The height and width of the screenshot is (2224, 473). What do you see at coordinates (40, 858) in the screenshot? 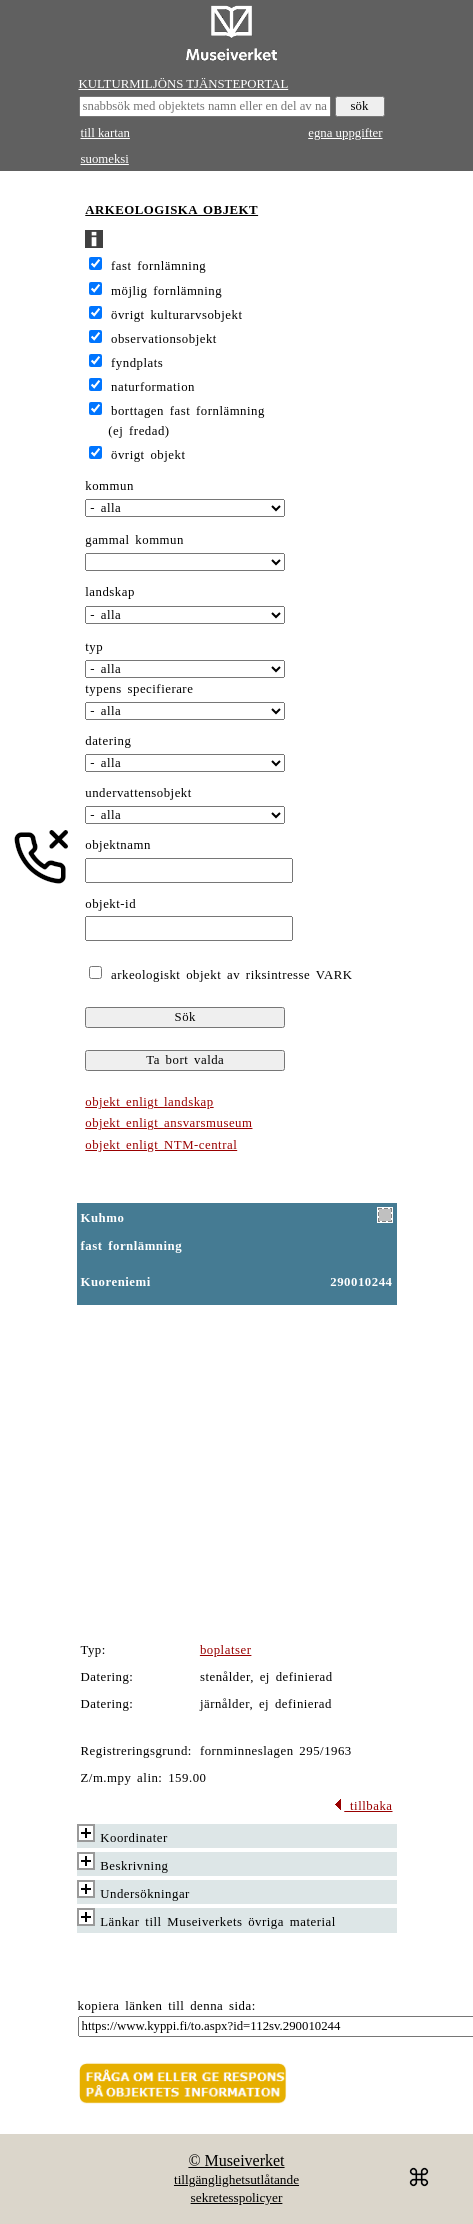
I see `indicates a missed phone call` at bounding box center [40, 858].